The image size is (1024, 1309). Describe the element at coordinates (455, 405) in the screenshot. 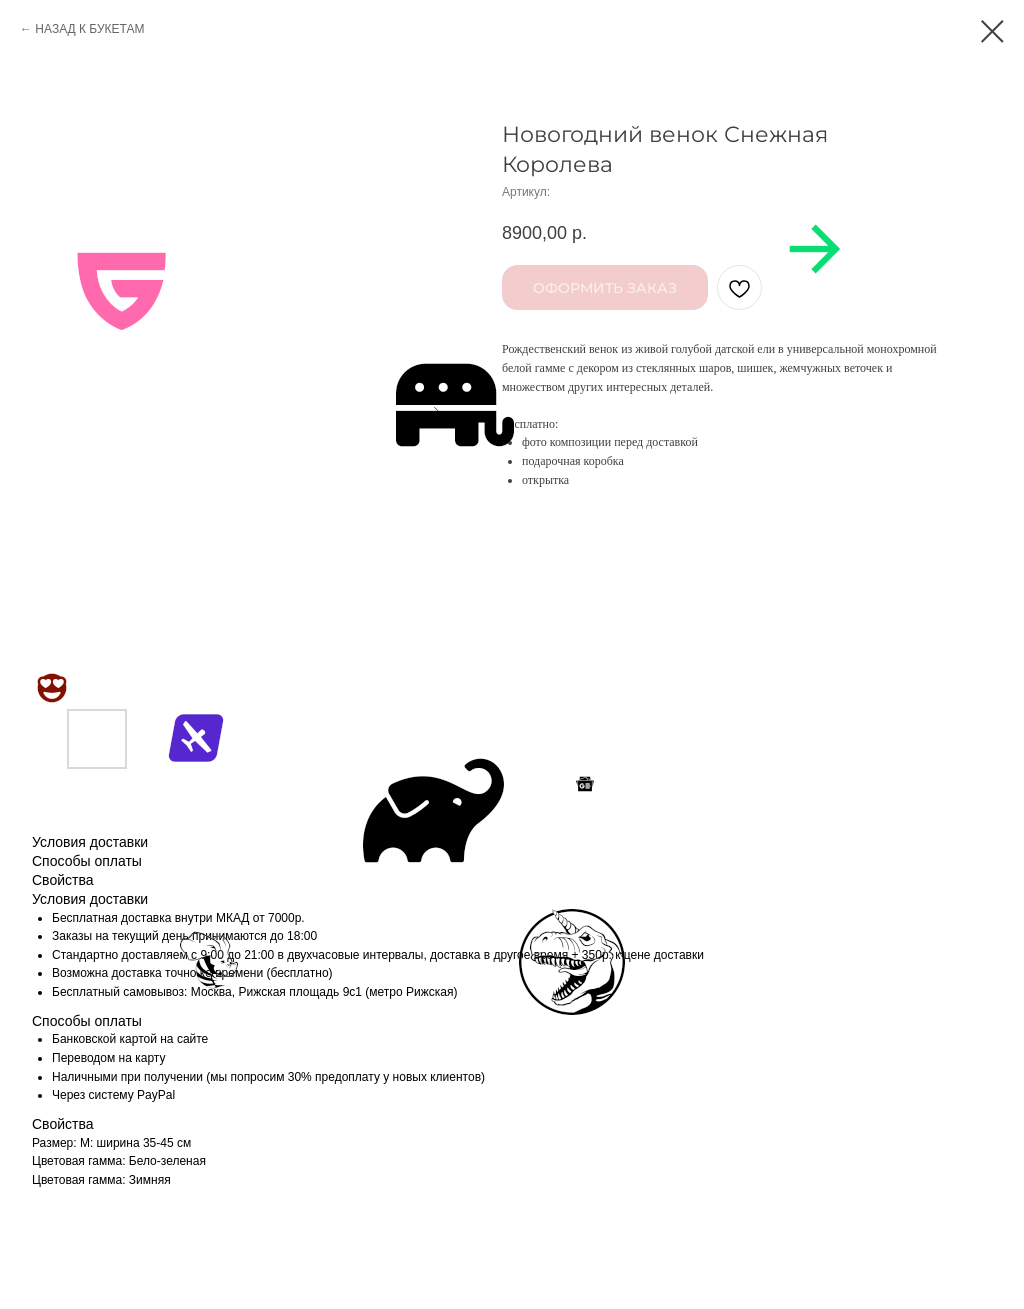

I see `indicates republican party affiliation` at that location.